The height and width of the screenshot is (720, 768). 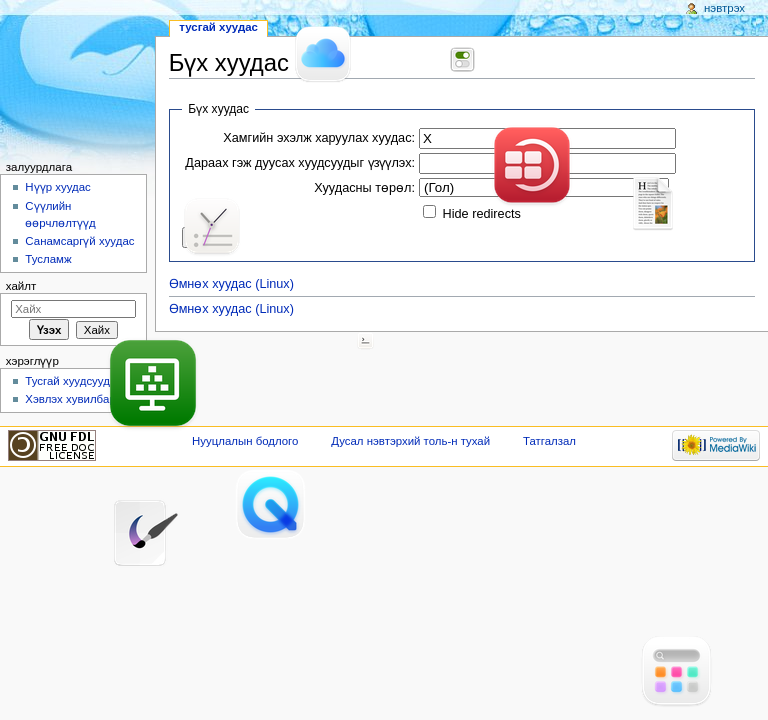 I want to click on launch VMware Horizon client for virtual desktop access, so click(x=153, y=383).